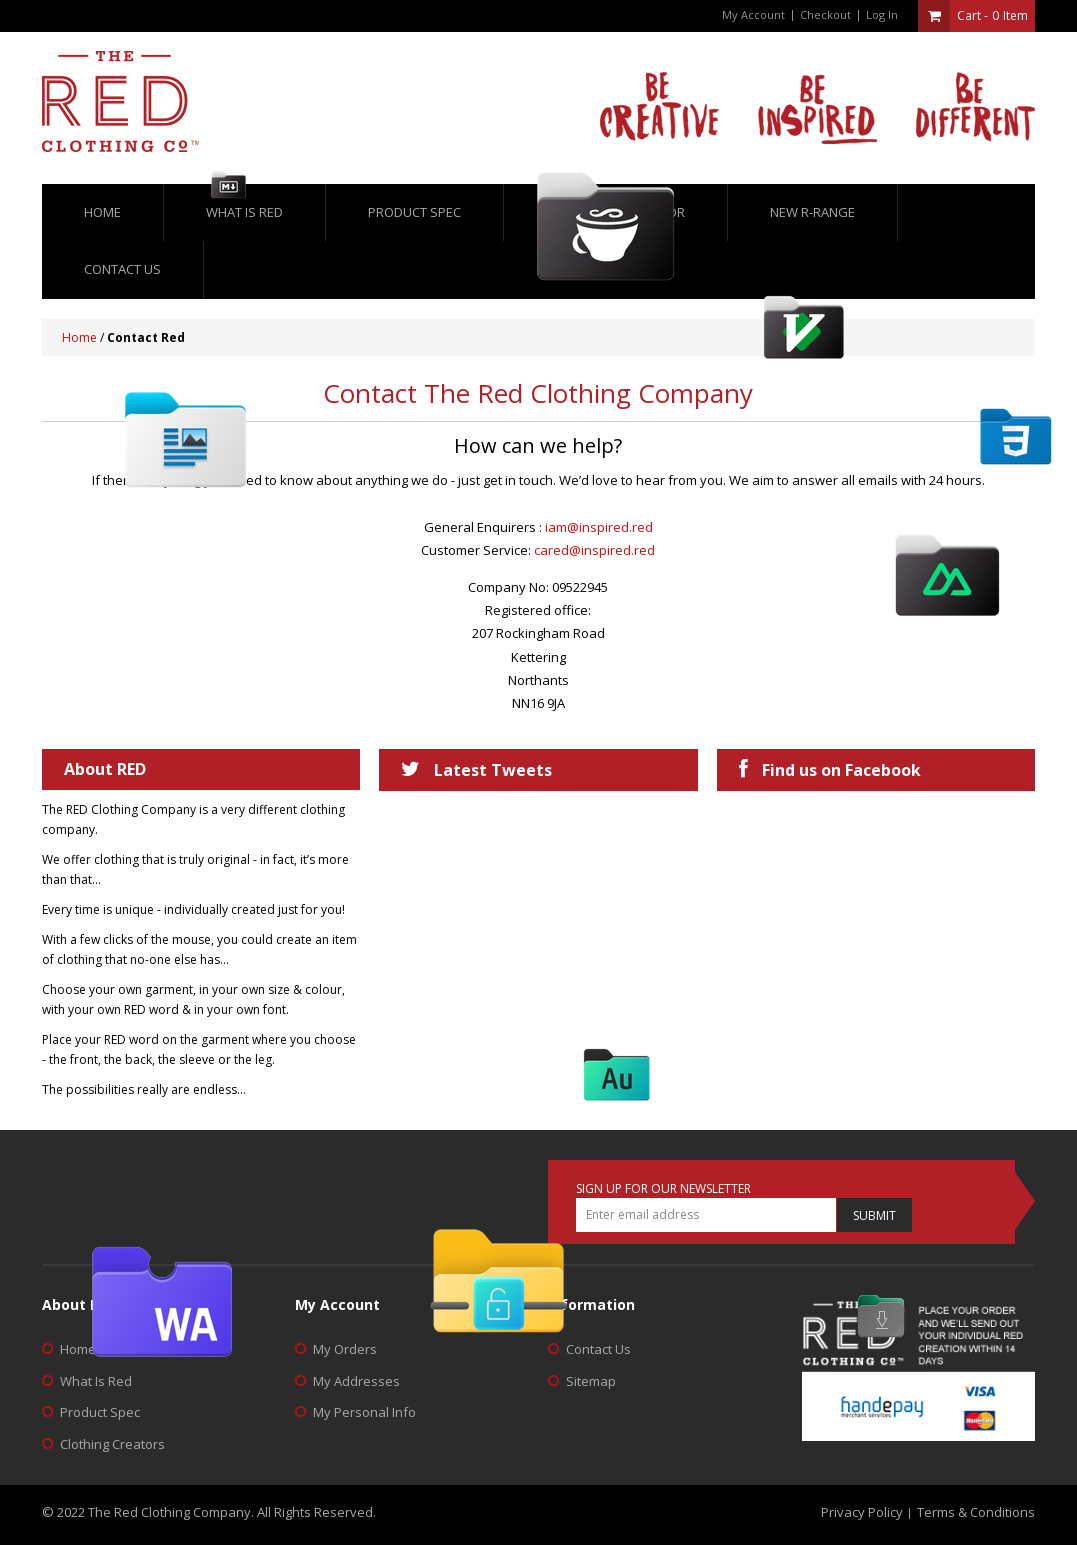 The height and width of the screenshot is (1545, 1077). I want to click on folder containing webassembly project files, so click(161, 1305).